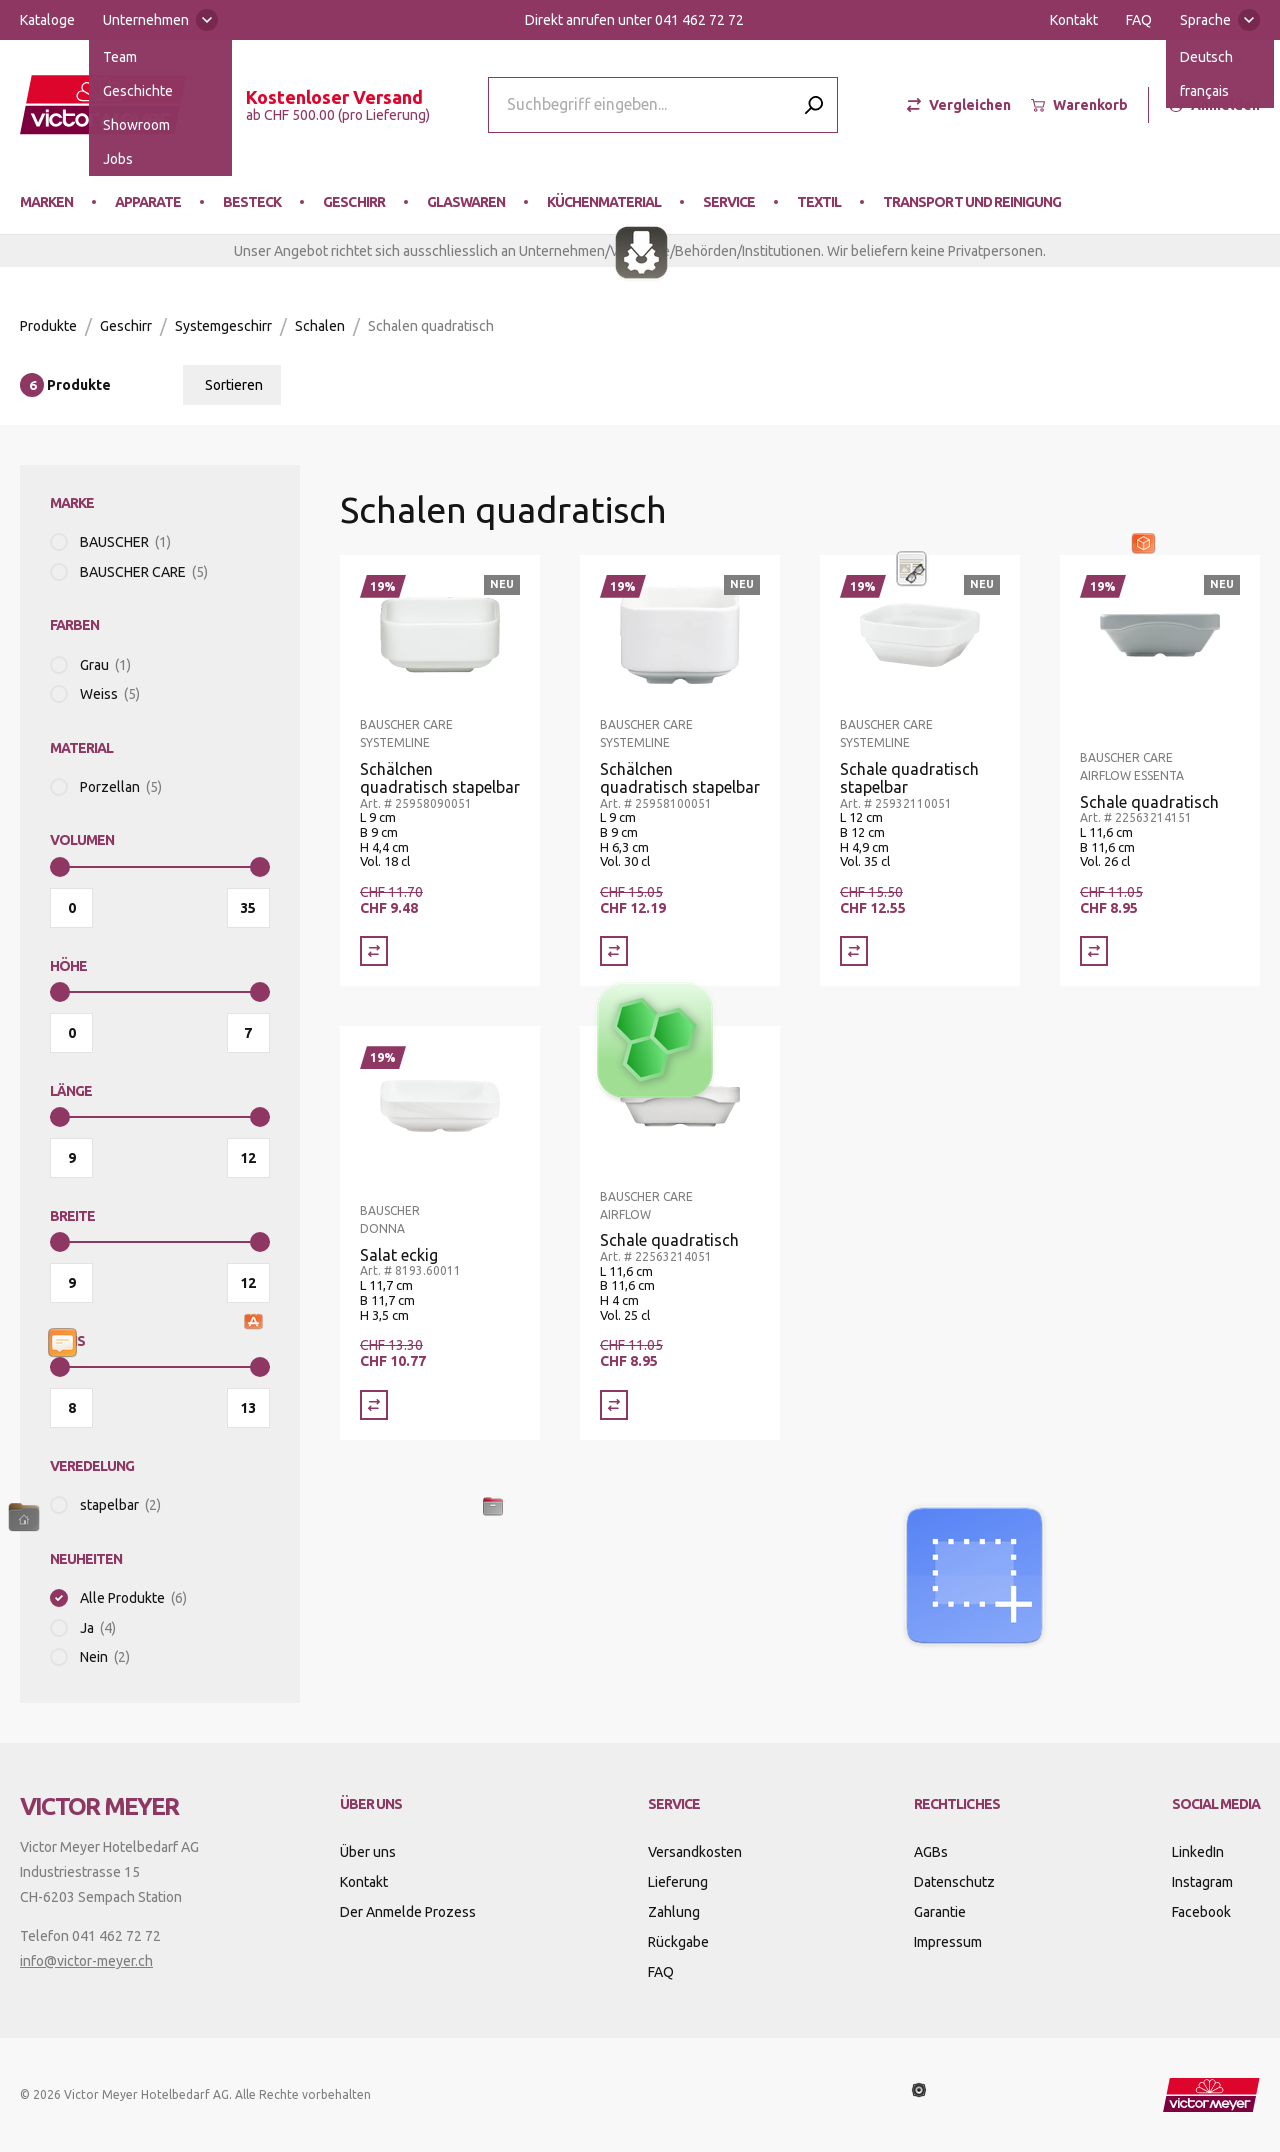 This screenshot has width=1280, height=2152. Describe the element at coordinates (641, 252) in the screenshot. I see `open gear lever app for managing appimages` at that location.